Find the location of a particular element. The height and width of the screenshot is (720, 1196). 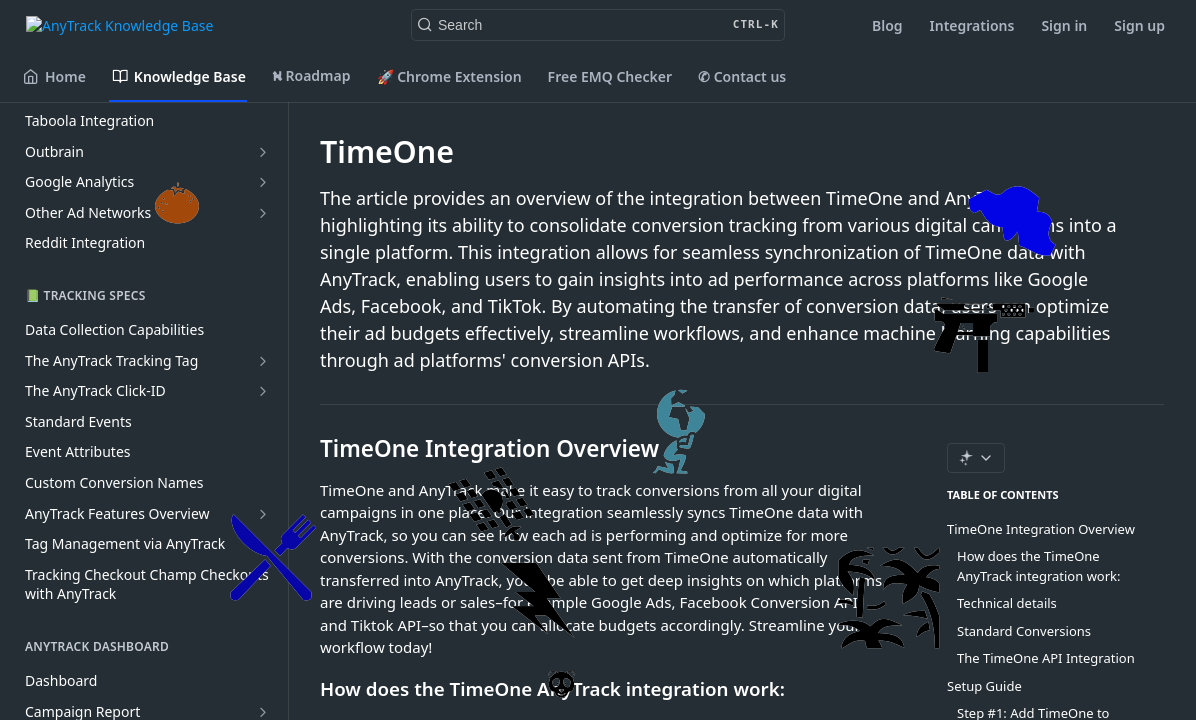

panda character or avatar selection is located at coordinates (561, 684).